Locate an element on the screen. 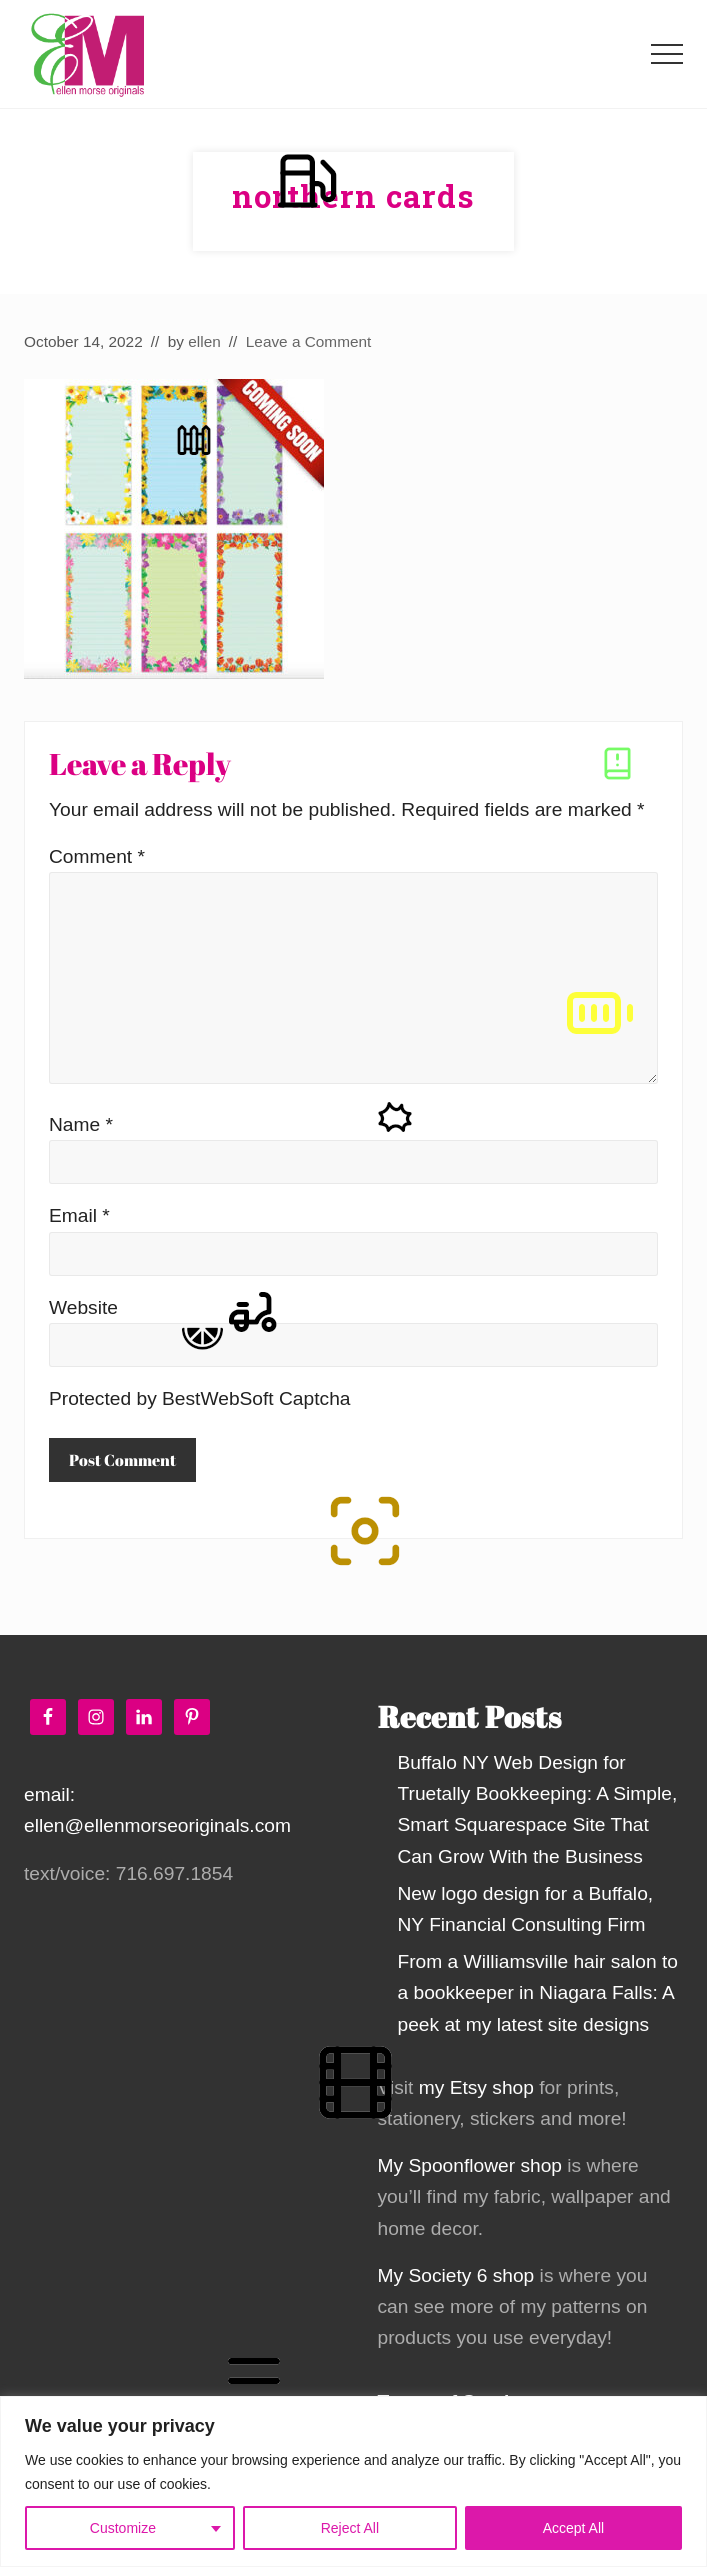  find nearby gas stations is located at coordinates (307, 181).